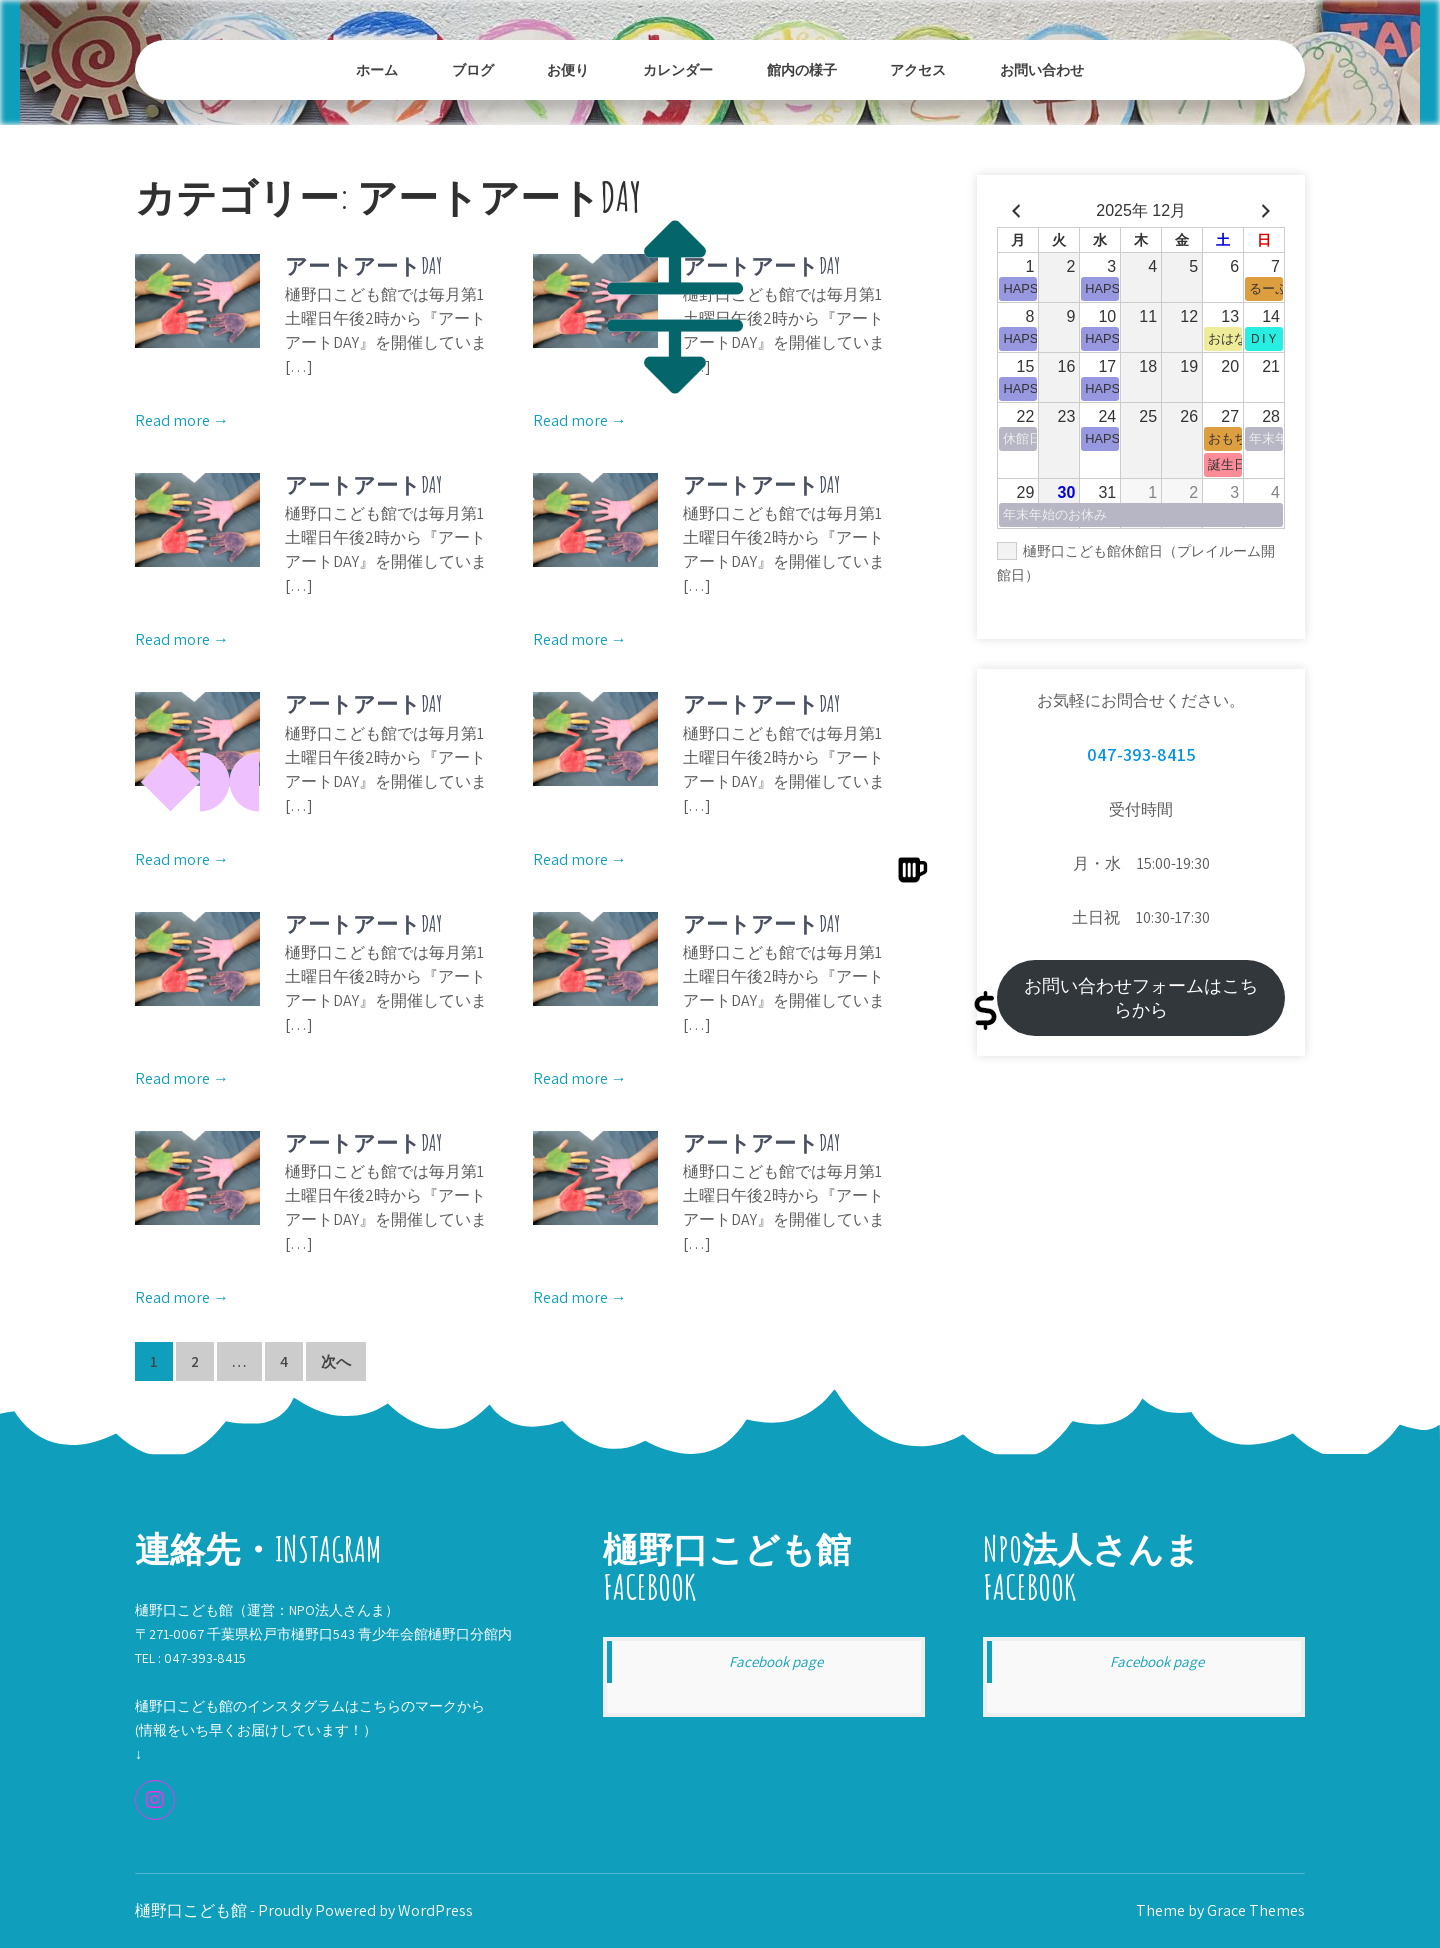 This screenshot has width=1440, height=1948. Describe the element at coordinates (200, 782) in the screenshot. I see `42 school / 42 group logo` at that location.